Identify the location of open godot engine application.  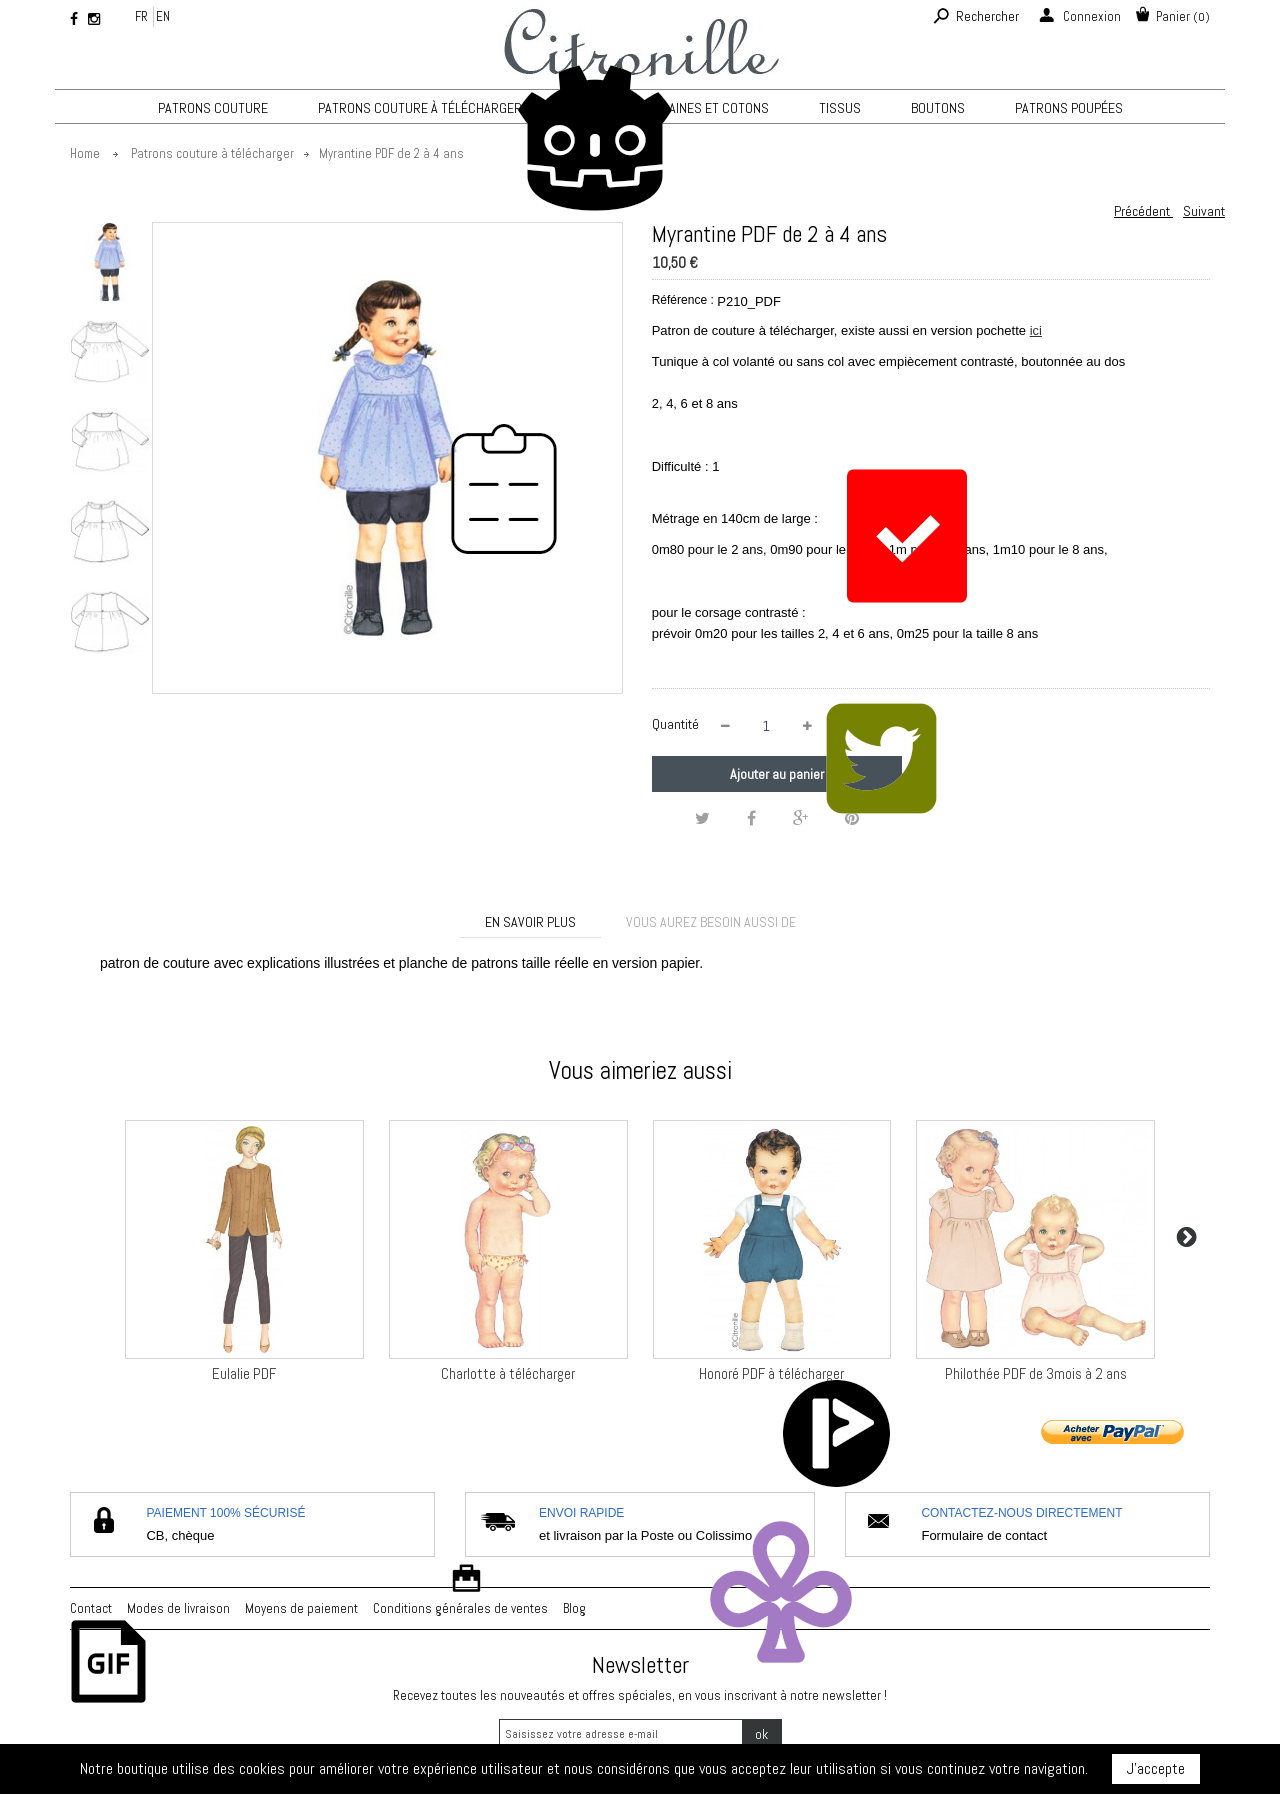
(595, 138).